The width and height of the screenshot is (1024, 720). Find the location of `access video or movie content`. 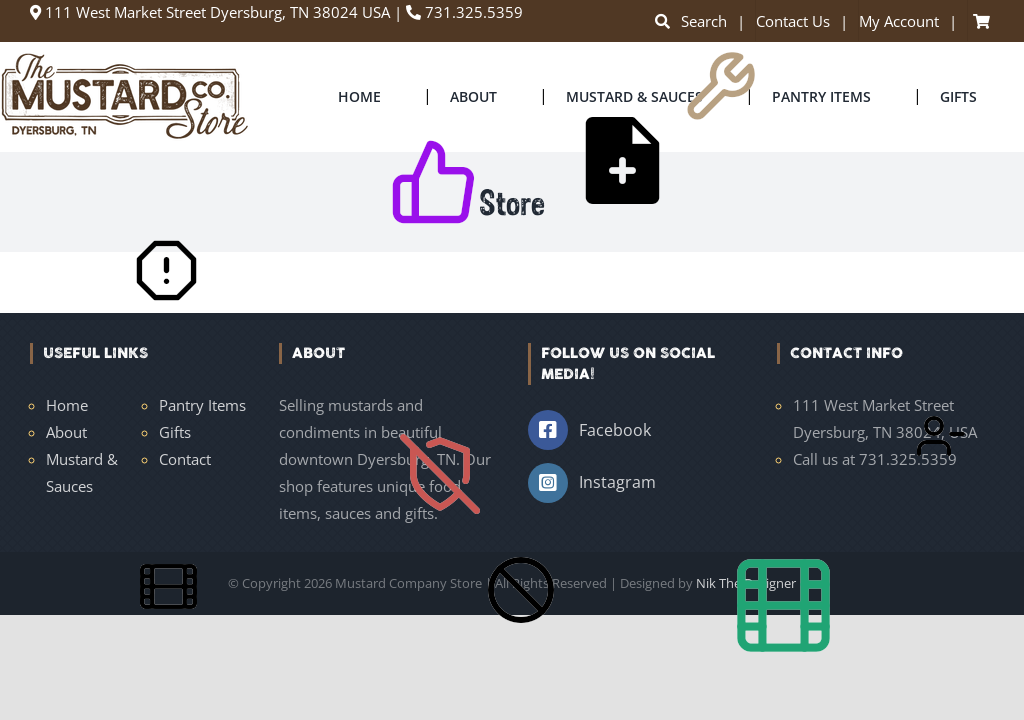

access video or movie content is located at coordinates (783, 605).